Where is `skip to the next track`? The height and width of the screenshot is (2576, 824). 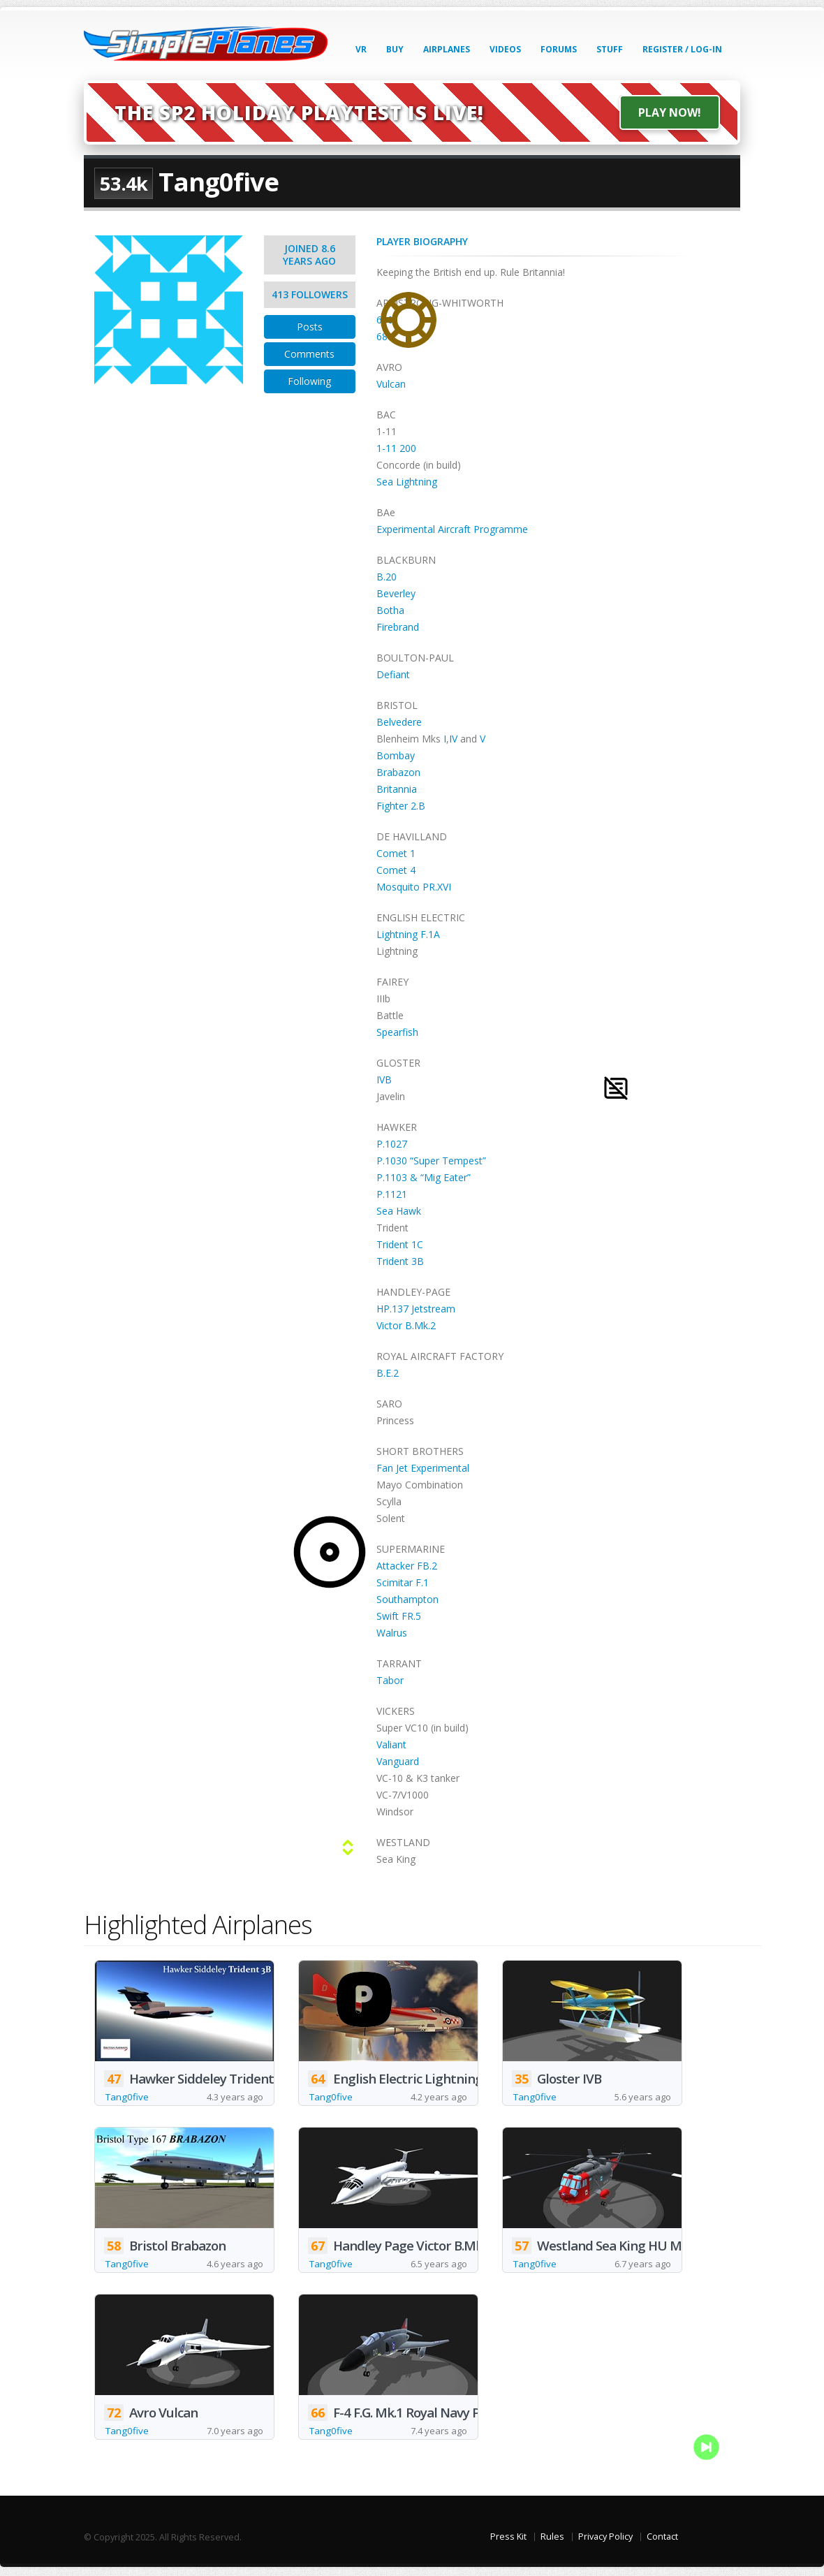 skip to the next track is located at coordinates (706, 2447).